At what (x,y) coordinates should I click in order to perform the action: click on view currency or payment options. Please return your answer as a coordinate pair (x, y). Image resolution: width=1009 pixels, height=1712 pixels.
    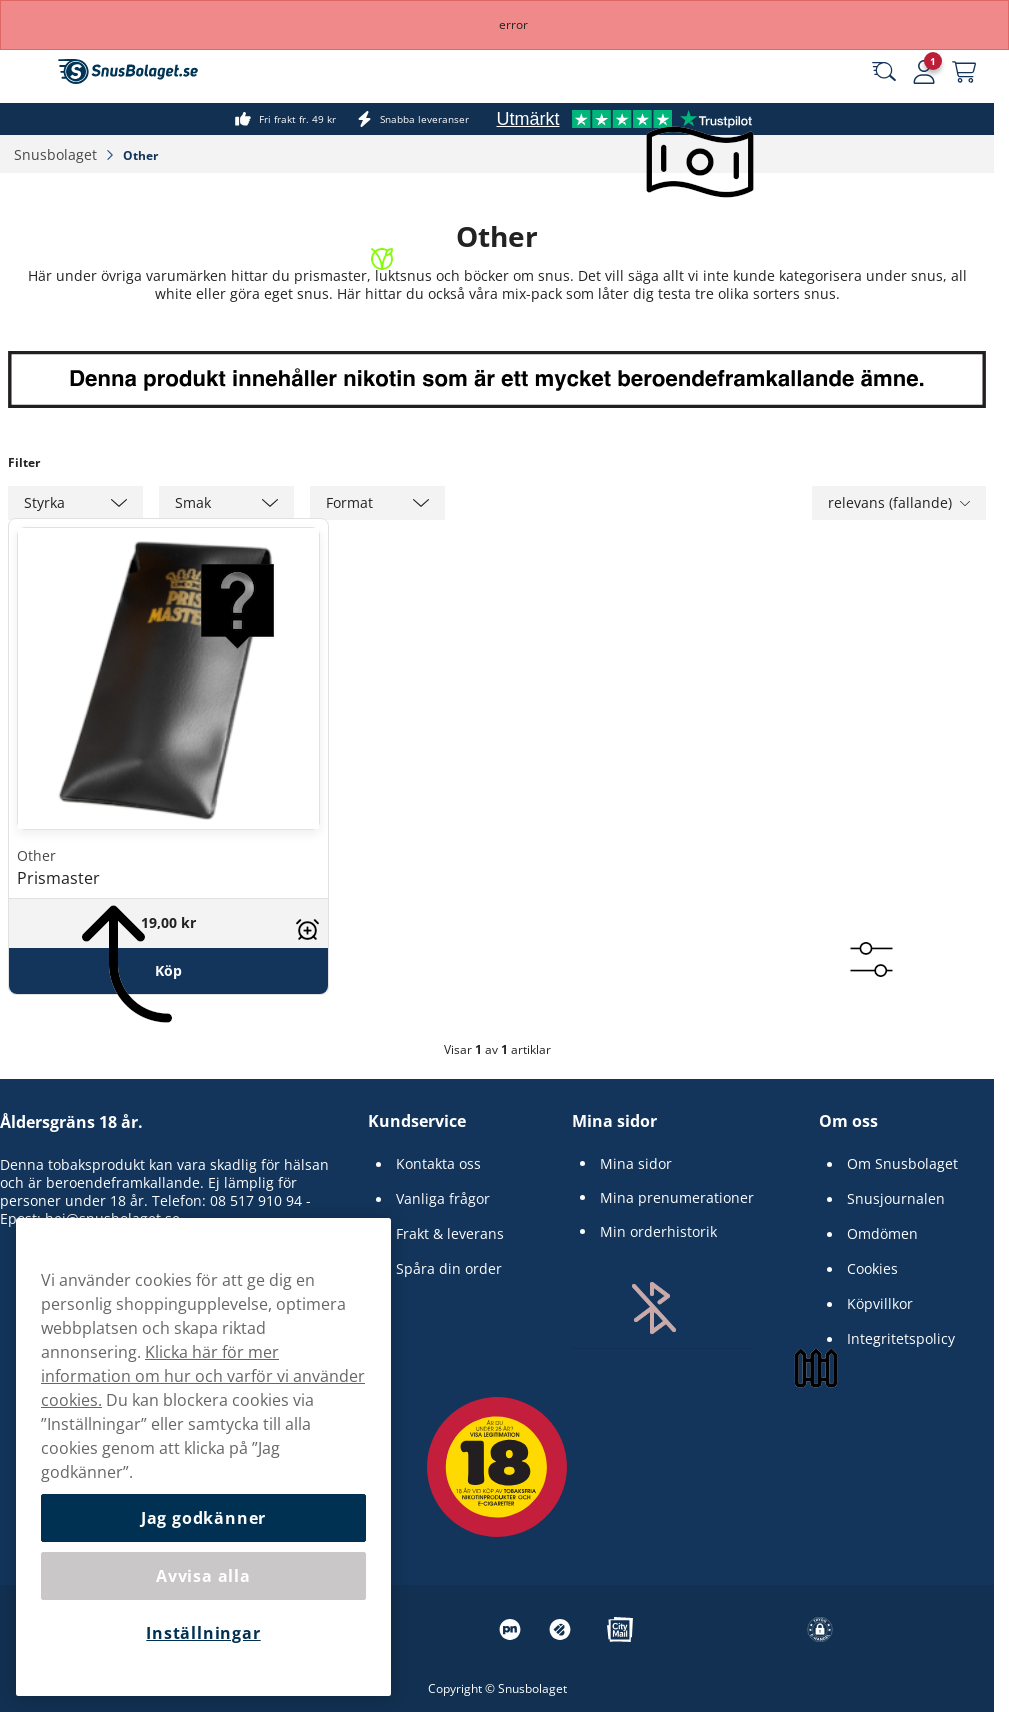
    Looking at the image, I should click on (700, 162).